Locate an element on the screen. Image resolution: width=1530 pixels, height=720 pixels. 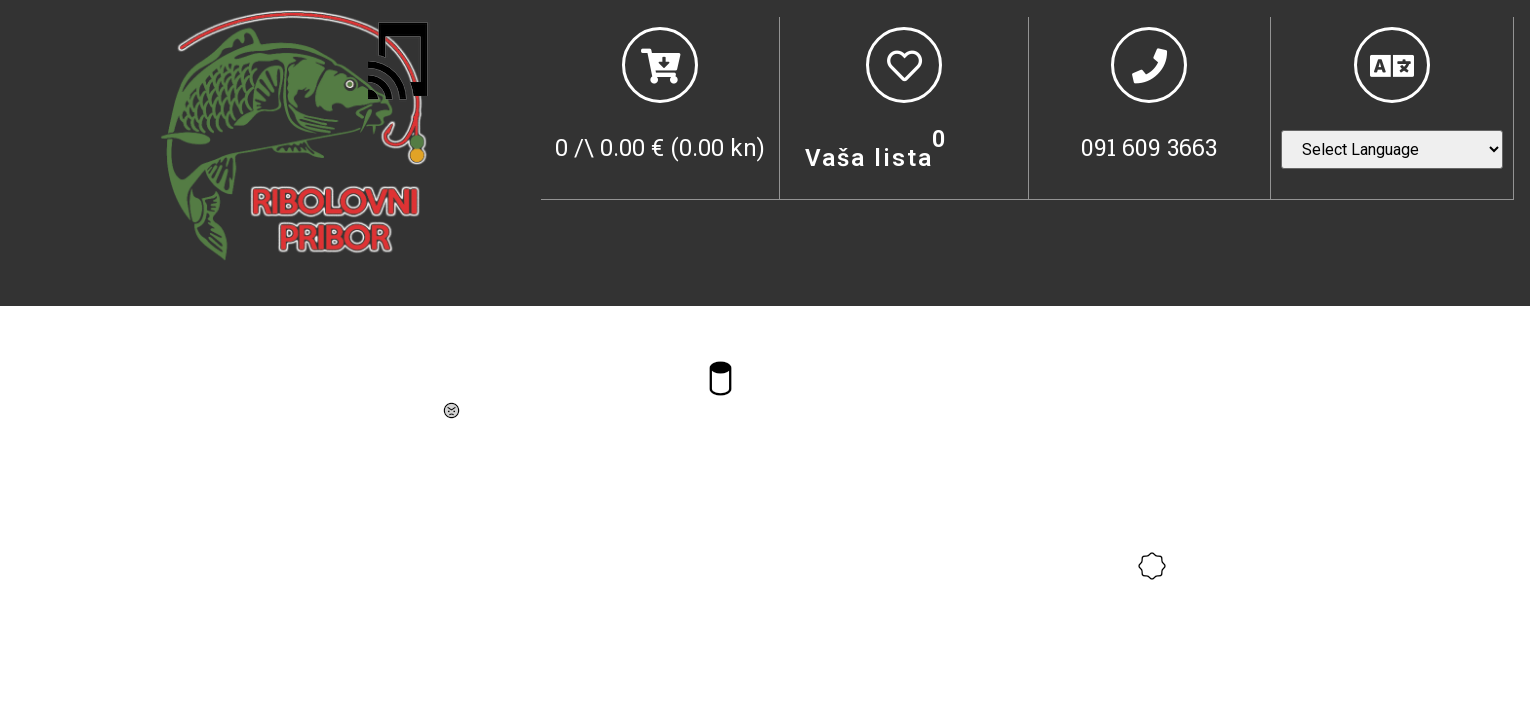
react with anger to a post or message is located at coordinates (451, 410).